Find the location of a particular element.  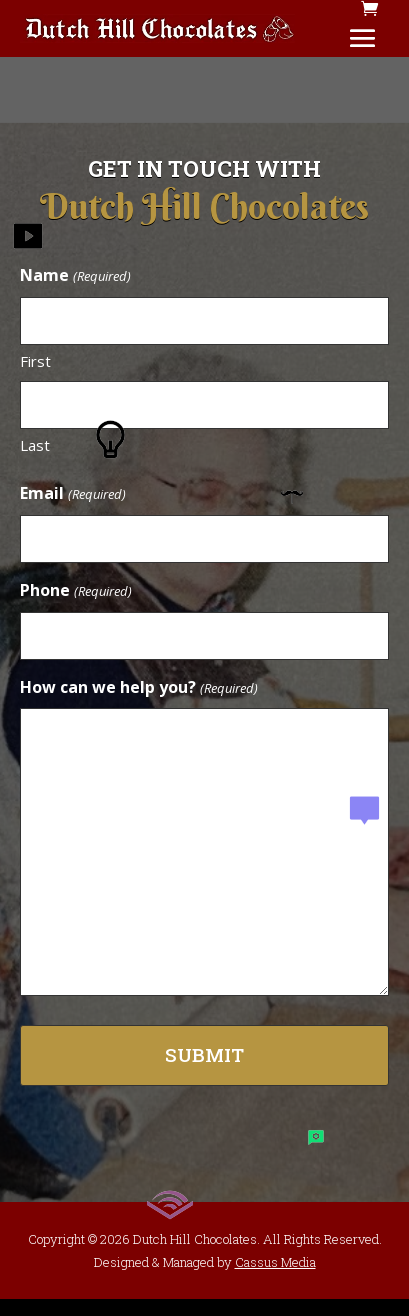

view tips or helpful suggestions is located at coordinates (110, 438).